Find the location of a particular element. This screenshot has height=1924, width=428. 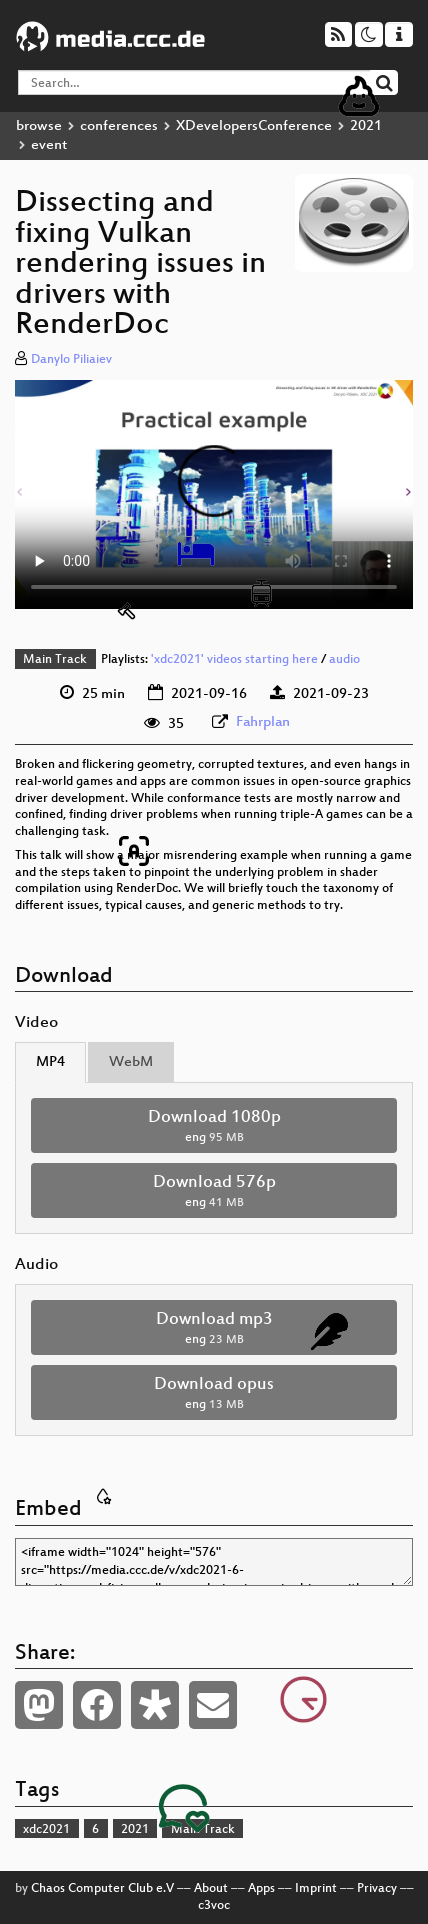

access crafting or woodcutting tools is located at coordinates (126, 611).